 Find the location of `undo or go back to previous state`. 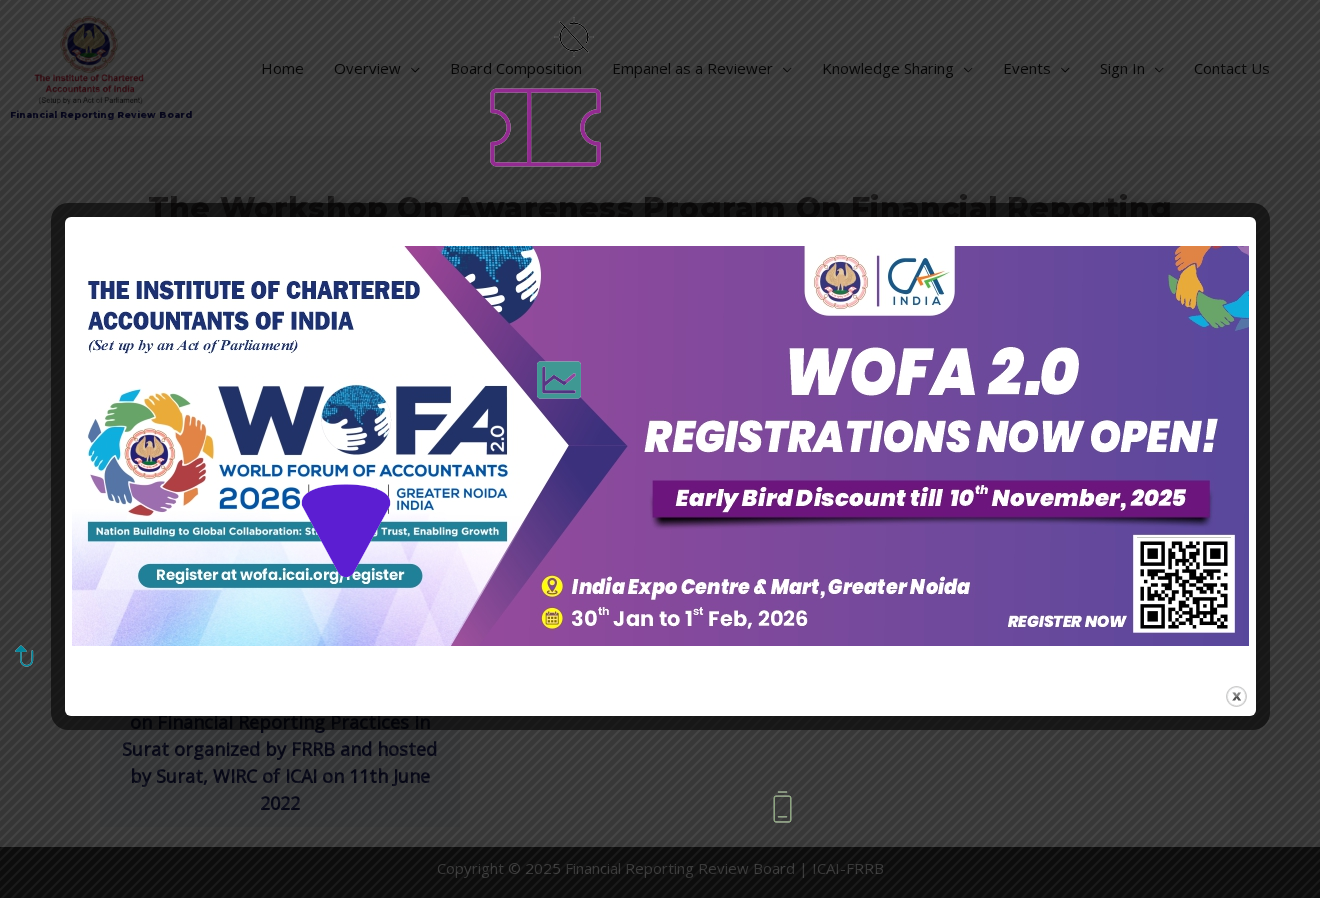

undo or go back to previous state is located at coordinates (25, 656).